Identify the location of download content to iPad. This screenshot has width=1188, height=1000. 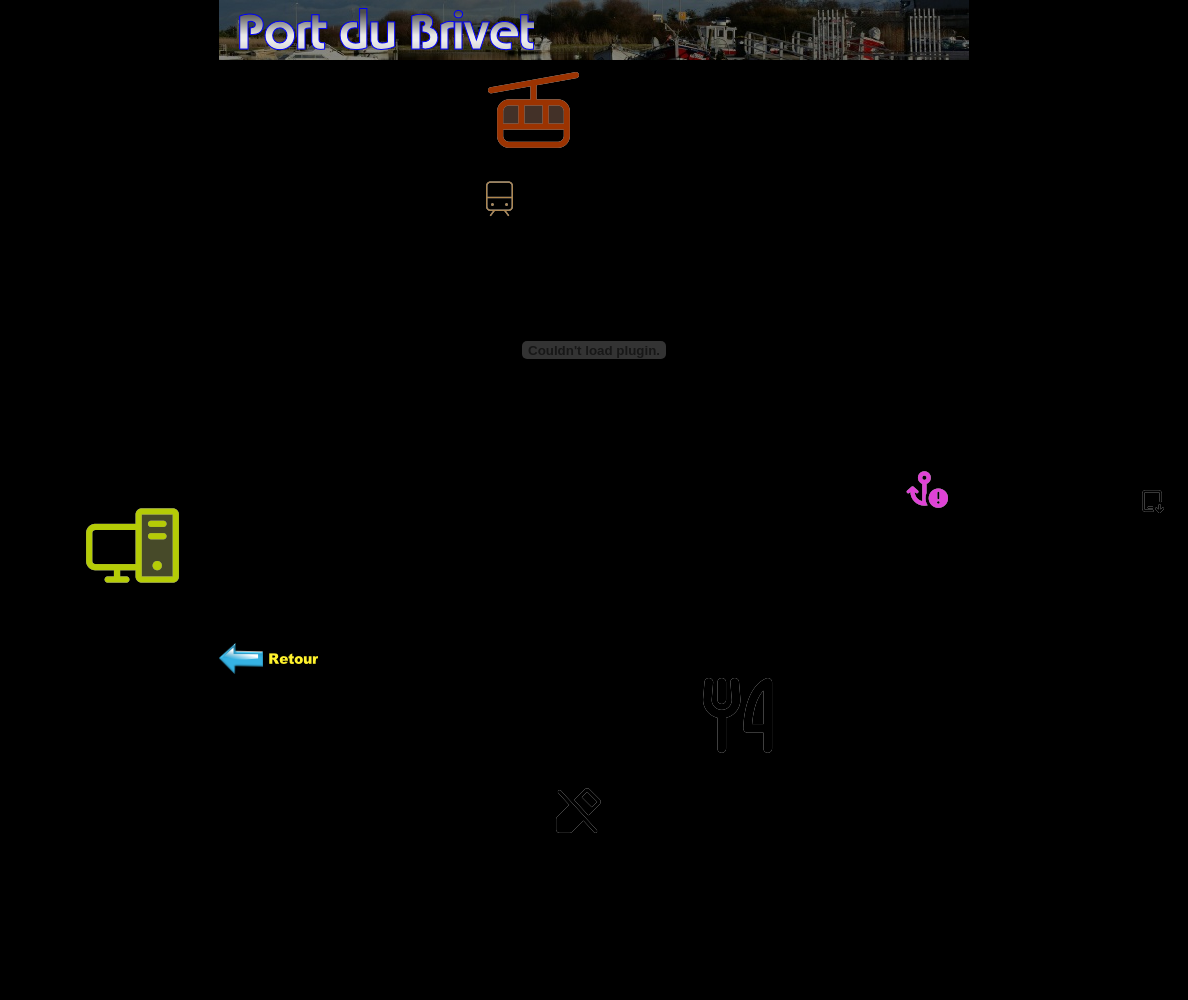
(1152, 501).